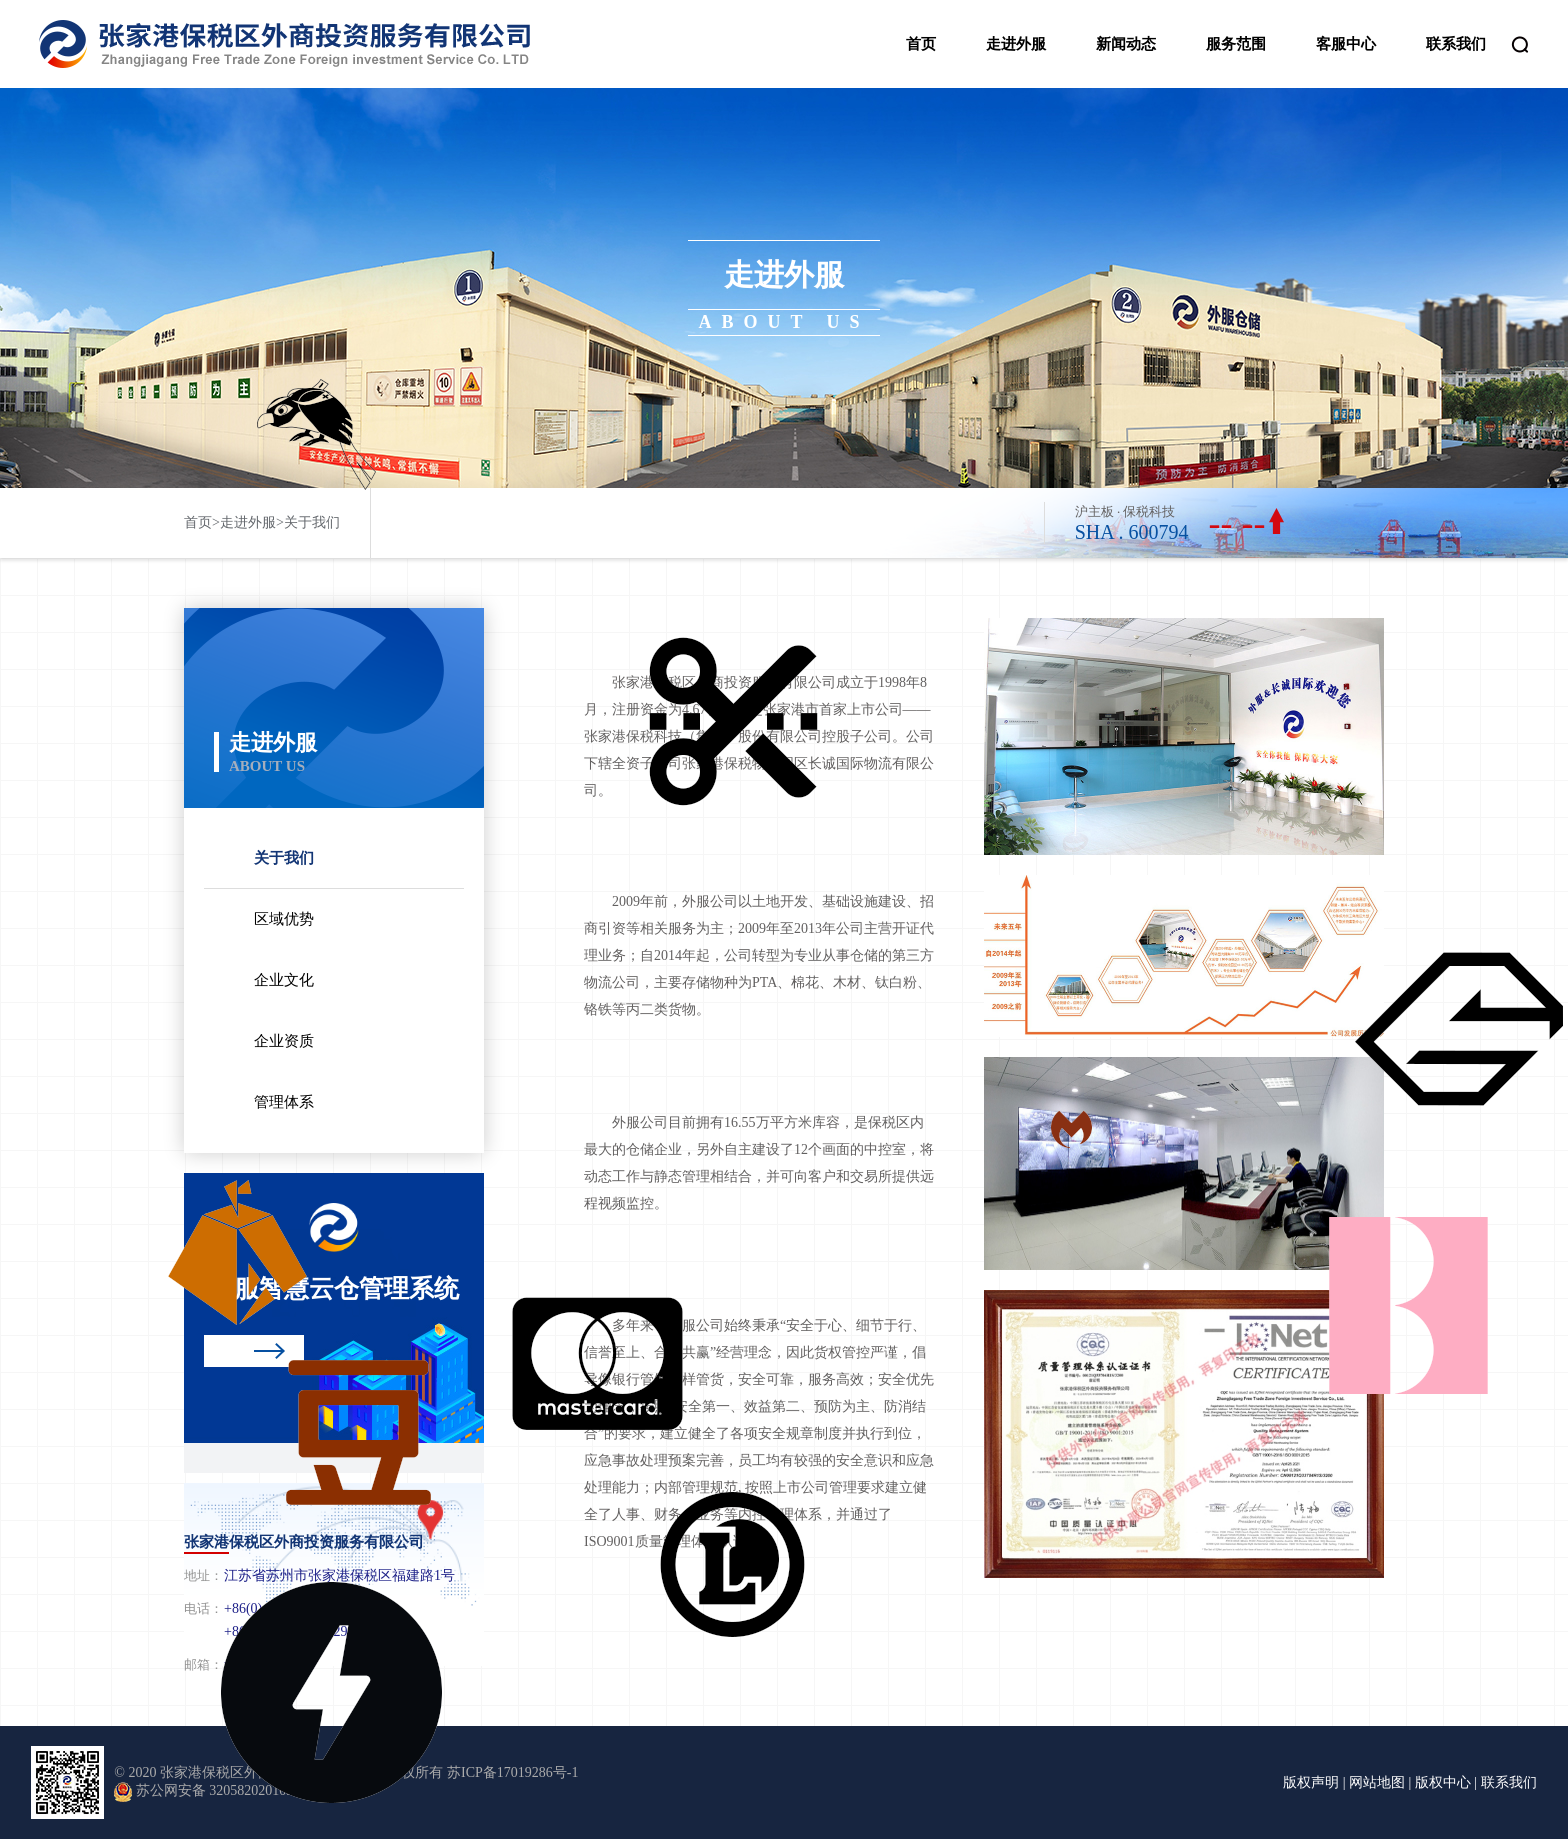 This screenshot has width=1568, height=1839. I want to click on asahi linux project logo, so click(237, 1252).